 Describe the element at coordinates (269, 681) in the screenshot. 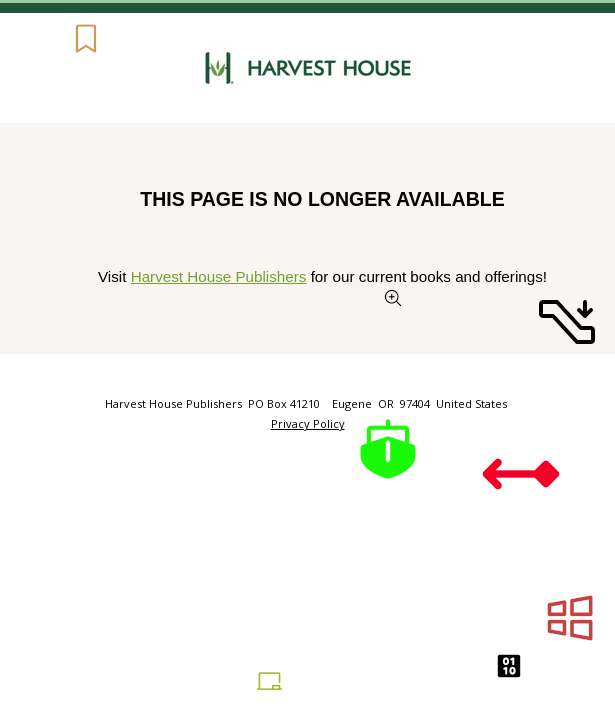

I see `access whiteboard or presentation mode` at that location.